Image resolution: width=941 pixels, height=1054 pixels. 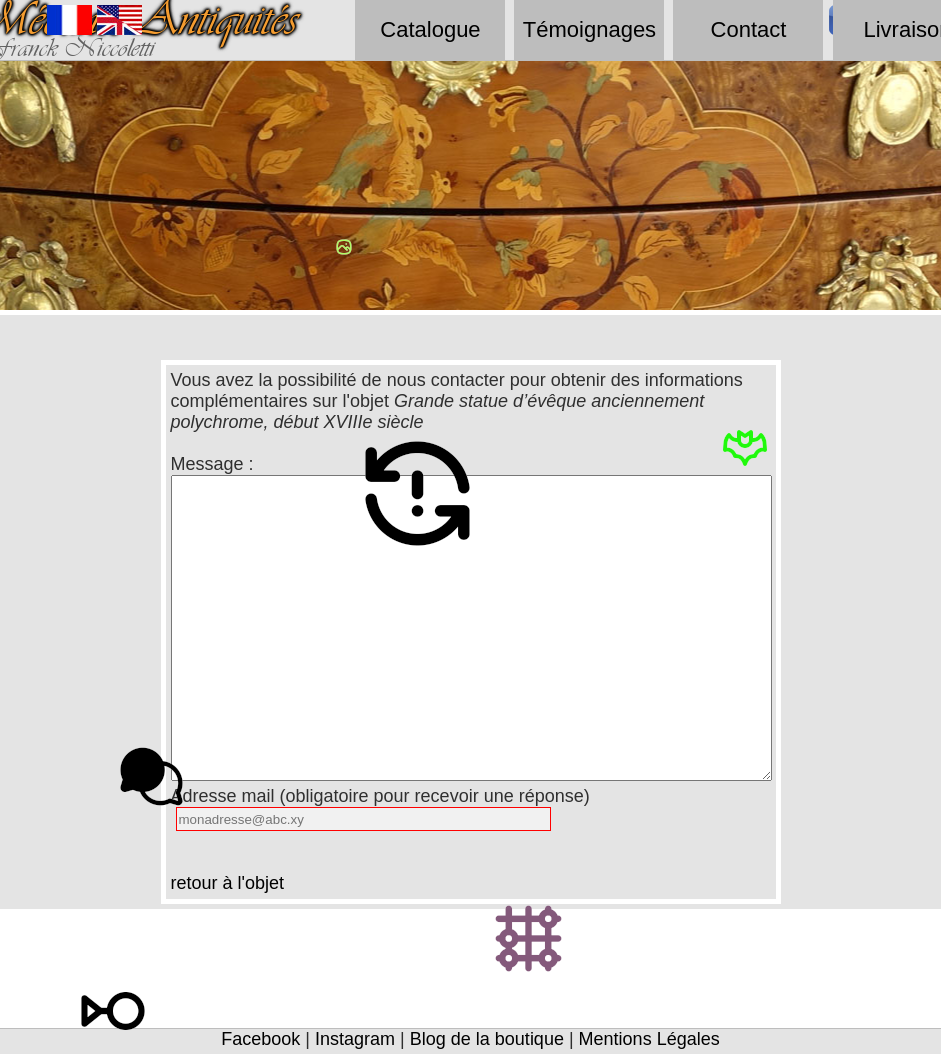 What do you see at coordinates (151, 776) in the screenshot?
I see `open chat or messaging` at bounding box center [151, 776].